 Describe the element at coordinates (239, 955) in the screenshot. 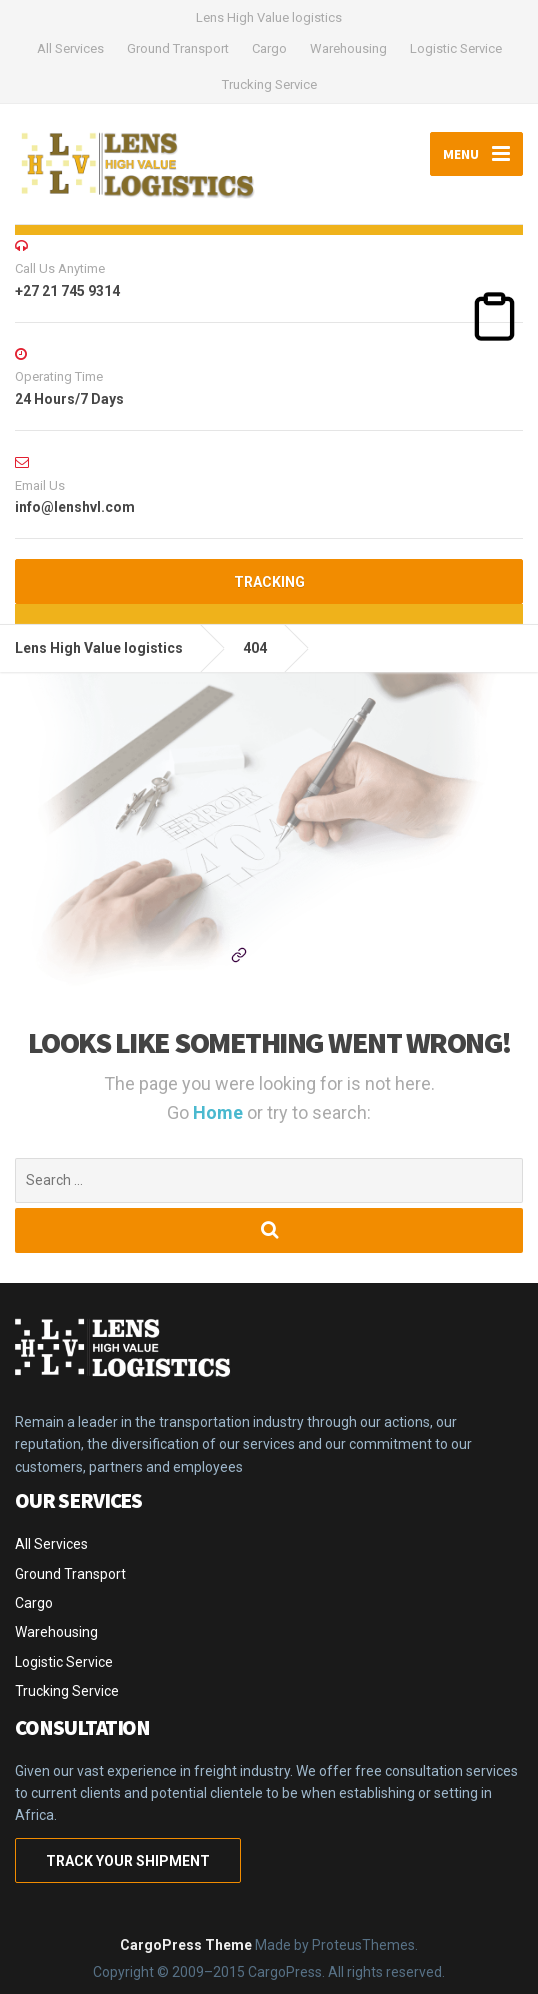

I see `copy or share a link` at that location.